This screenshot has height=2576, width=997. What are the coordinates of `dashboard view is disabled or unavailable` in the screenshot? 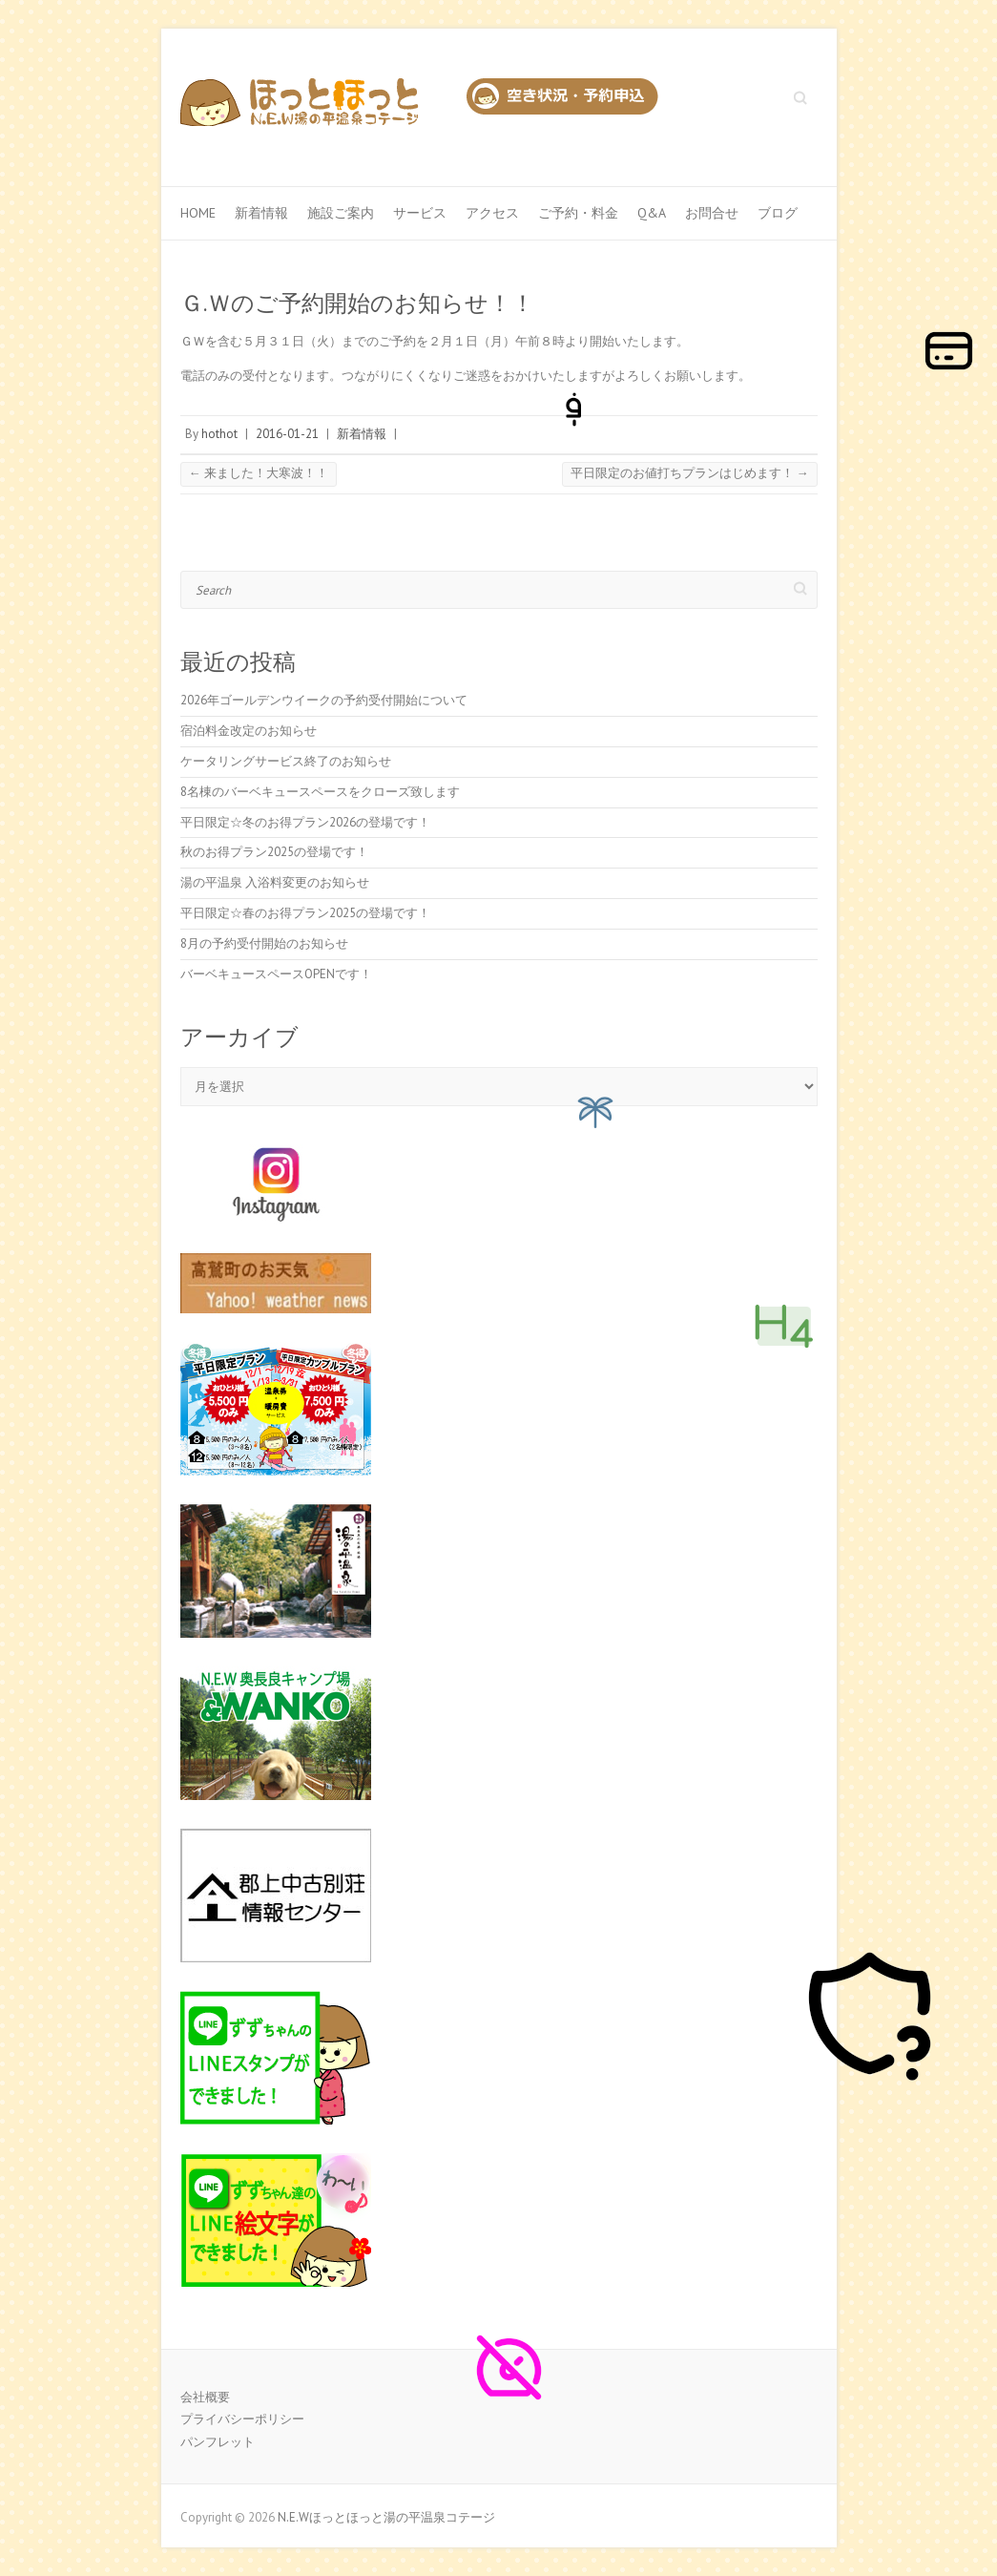 It's located at (509, 2367).